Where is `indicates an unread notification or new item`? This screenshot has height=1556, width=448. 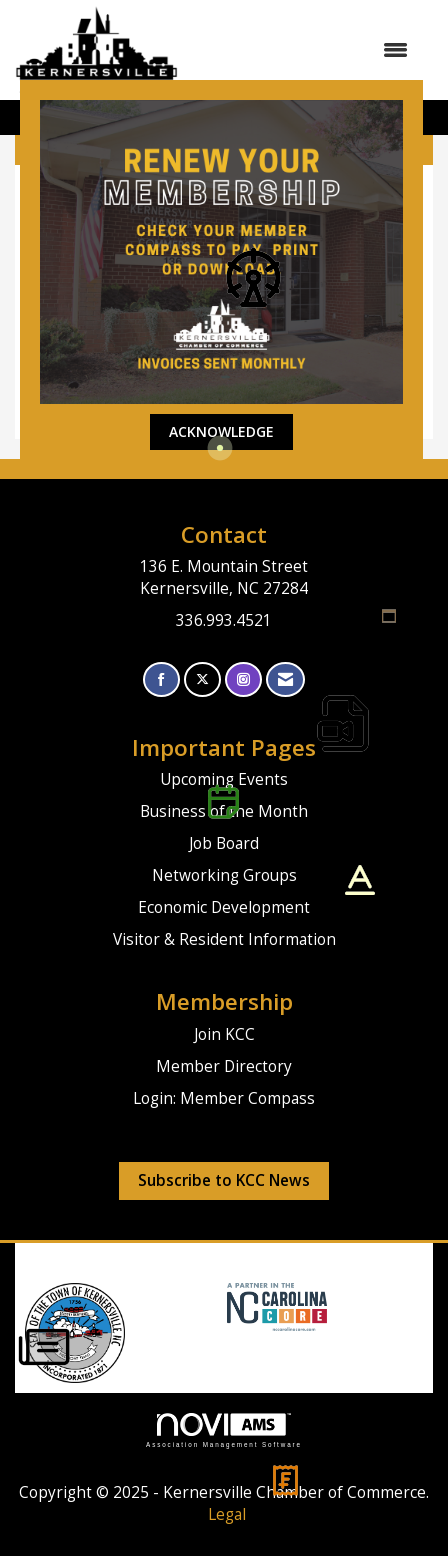 indicates an unread notification or new item is located at coordinates (220, 448).